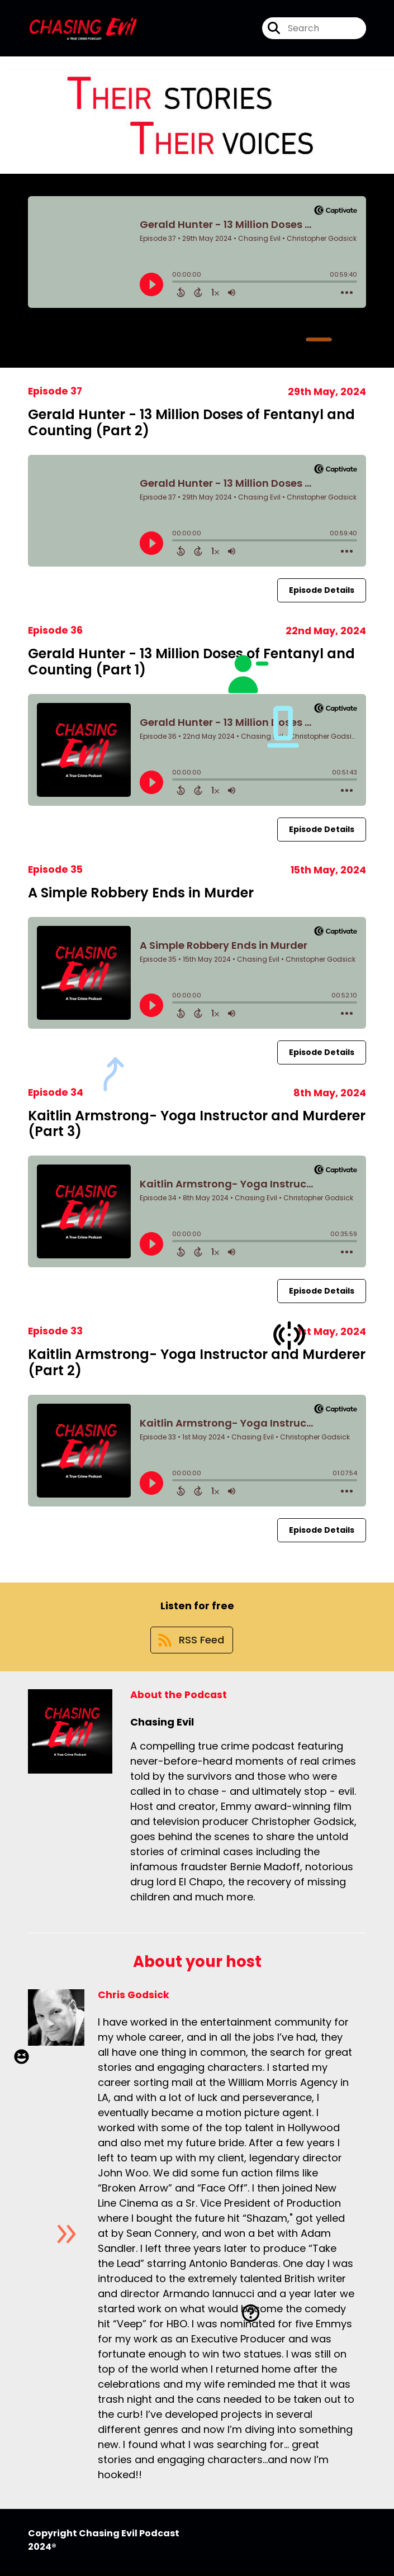 The image size is (394, 2576). Describe the element at coordinates (250, 2313) in the screenshot. I see `access help or FAQ section` at that location.